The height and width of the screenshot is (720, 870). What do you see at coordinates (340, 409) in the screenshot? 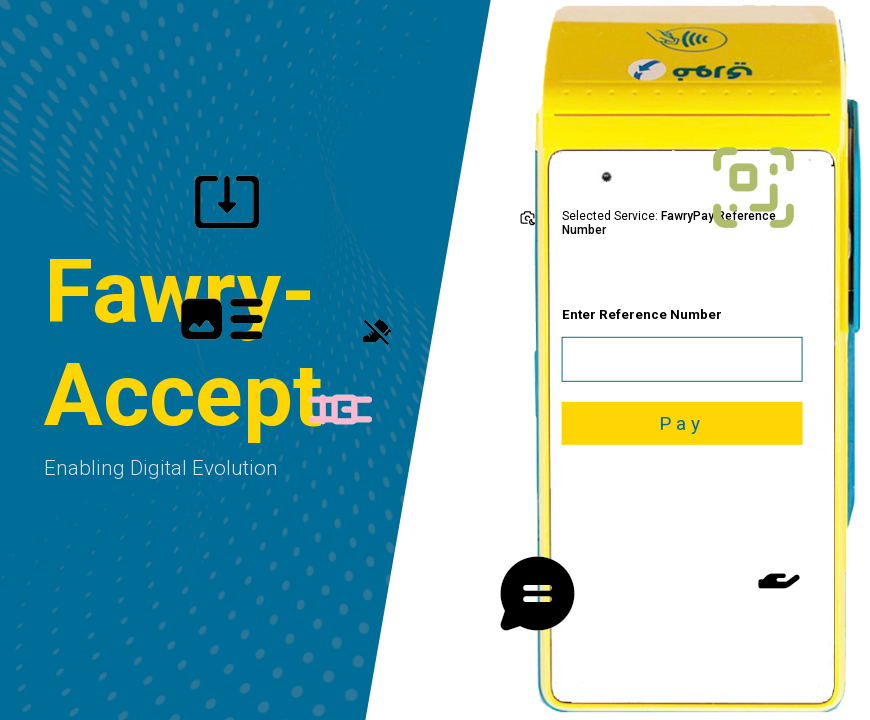
I see `adjust clothing or accessory settings` at bounding box center [340, 409].